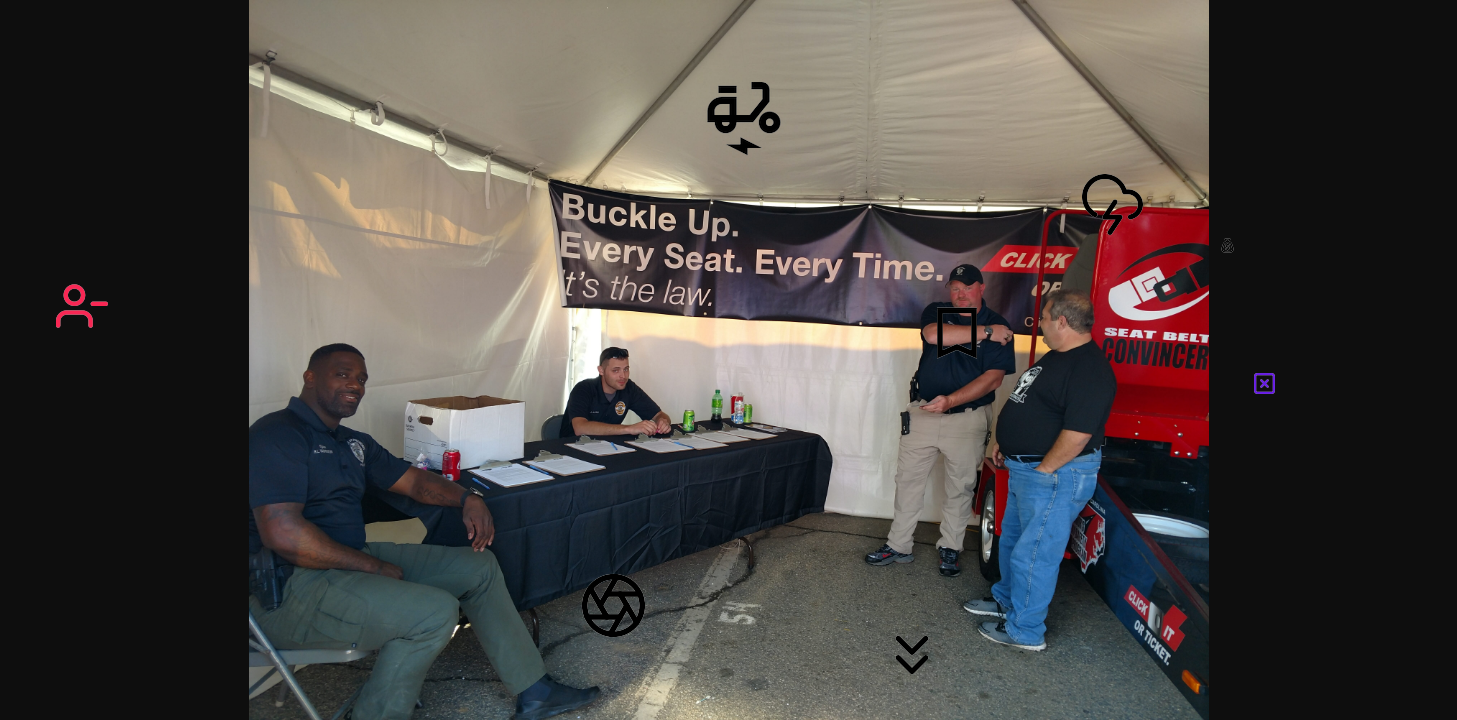 The image size is (1457, 720). Describe the element at coordinates (957, 333) in the screenshot. I see `bookmark this item` at that location.